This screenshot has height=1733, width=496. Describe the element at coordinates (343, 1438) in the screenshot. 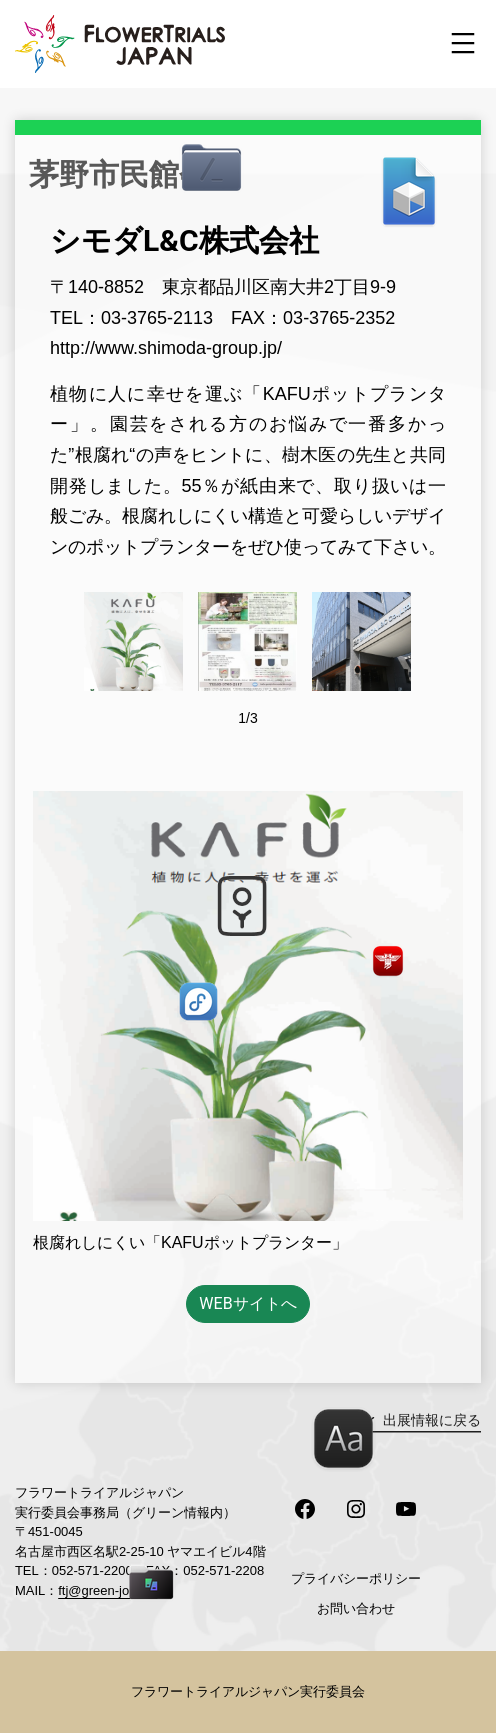

I see `open font management settings` at that location.